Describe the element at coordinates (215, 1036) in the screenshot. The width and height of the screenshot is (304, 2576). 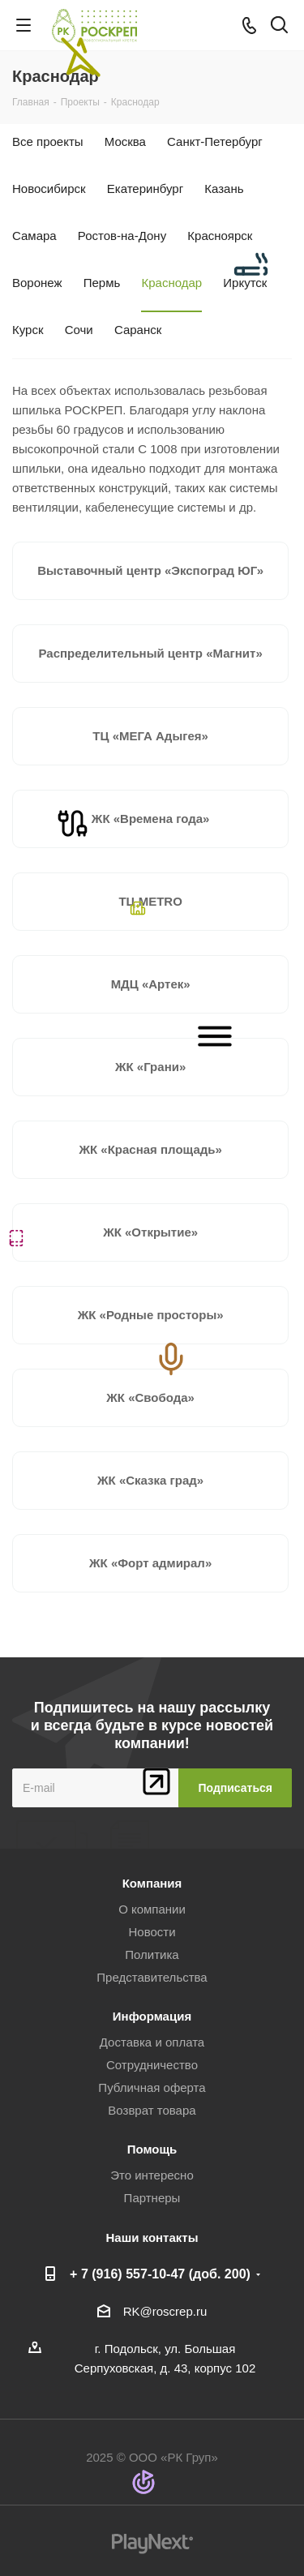
I see `open navigation menu` at that location.